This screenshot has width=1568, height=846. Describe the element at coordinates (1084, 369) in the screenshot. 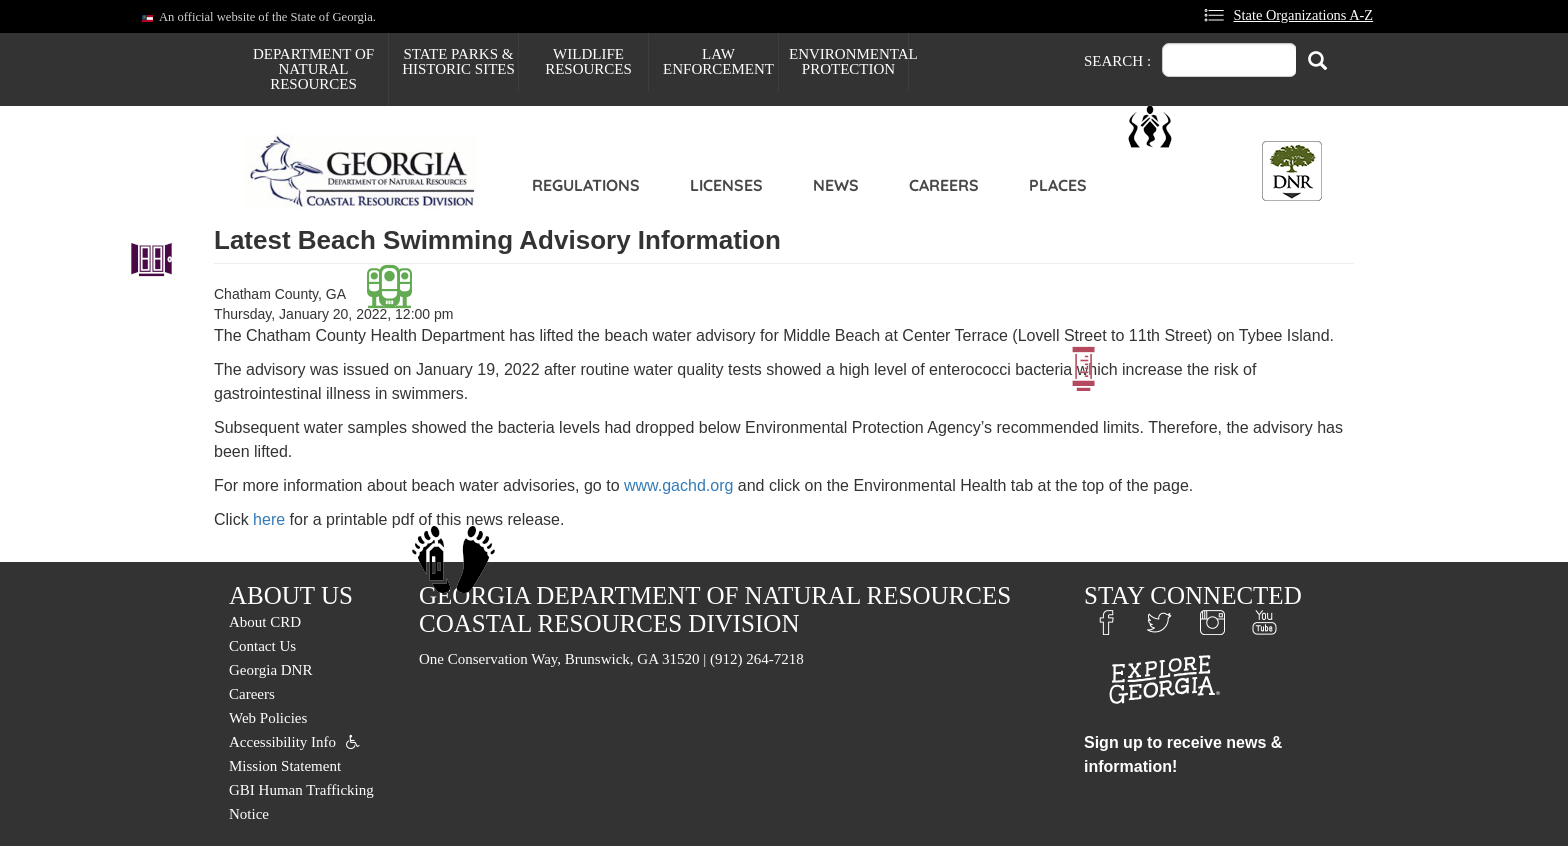

I see `view temperature or measurement settings` at that location.